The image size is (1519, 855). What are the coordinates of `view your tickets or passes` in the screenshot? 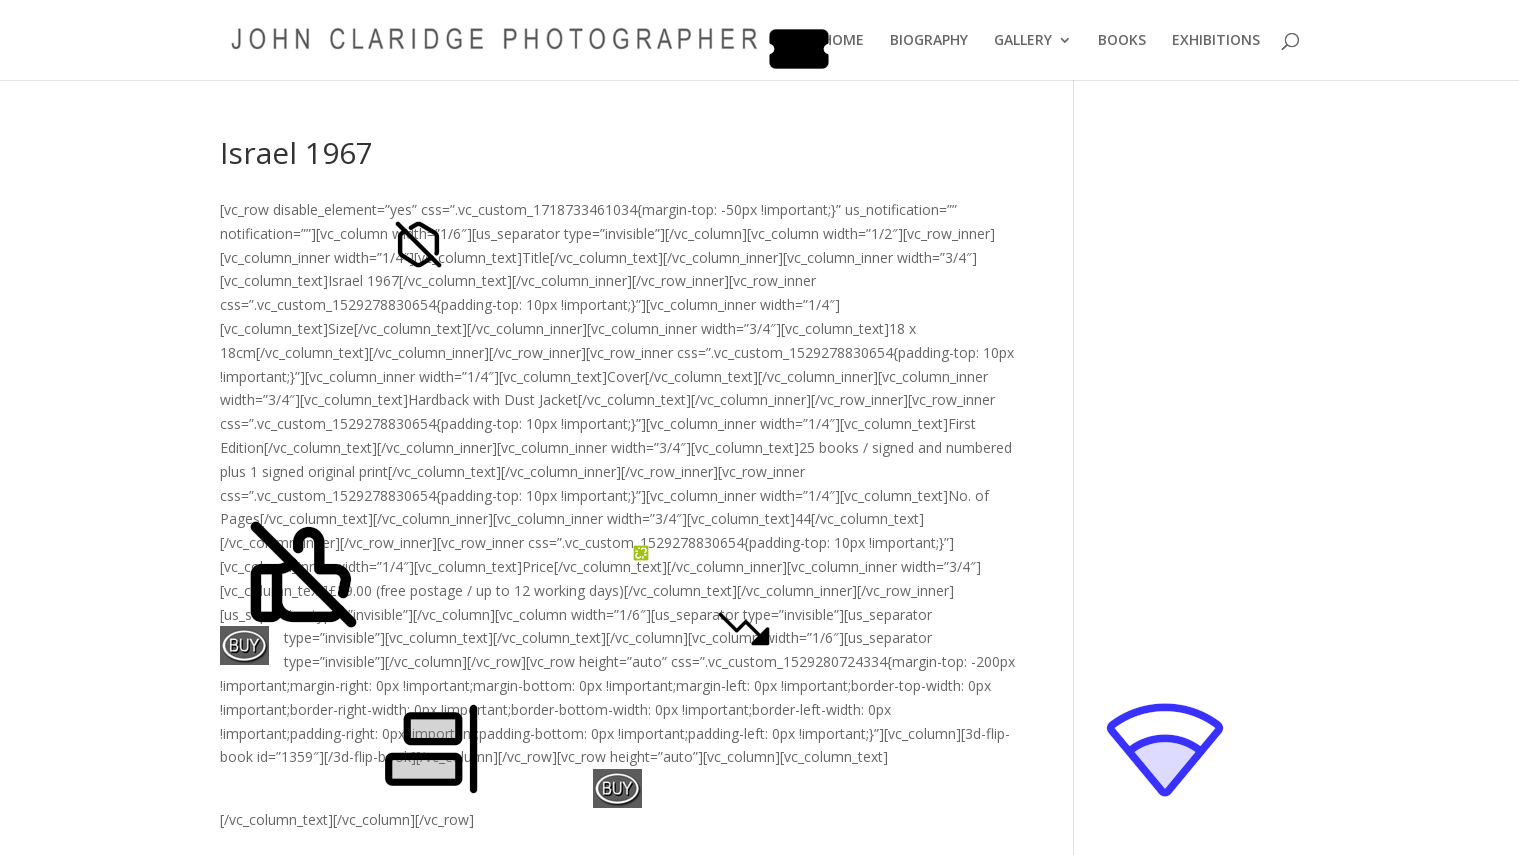 It's located at (799, 49).